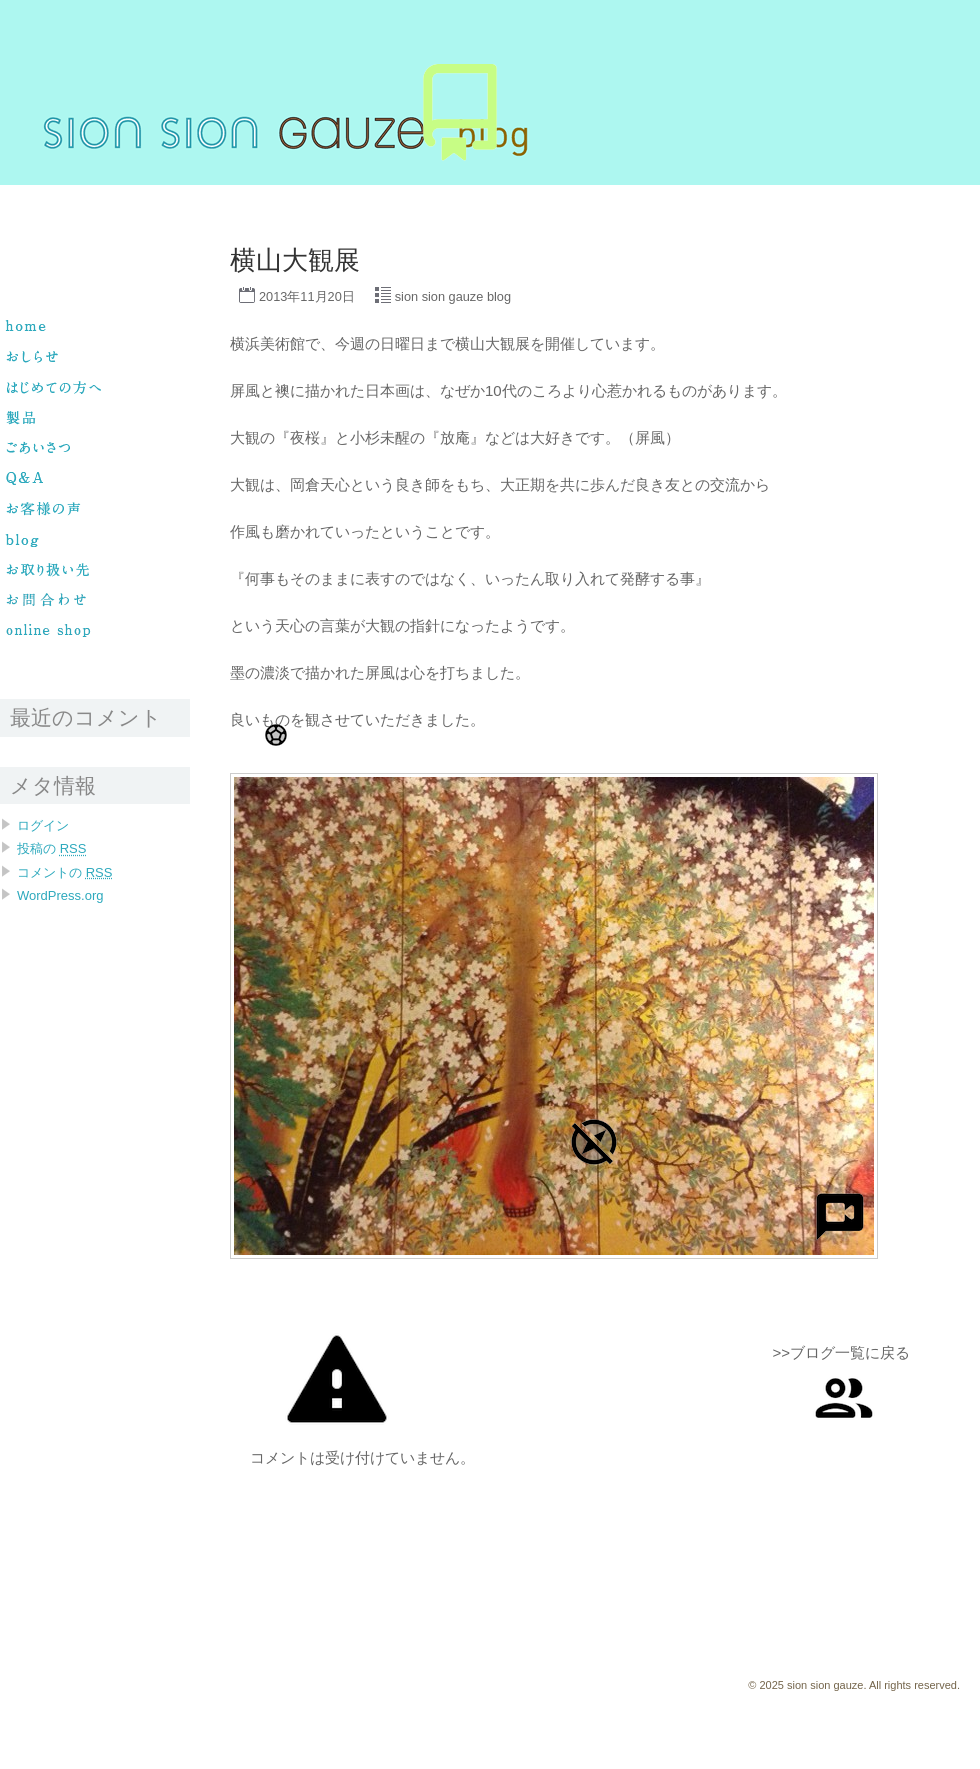  I want to click on access a code repository, so click(460, 113).